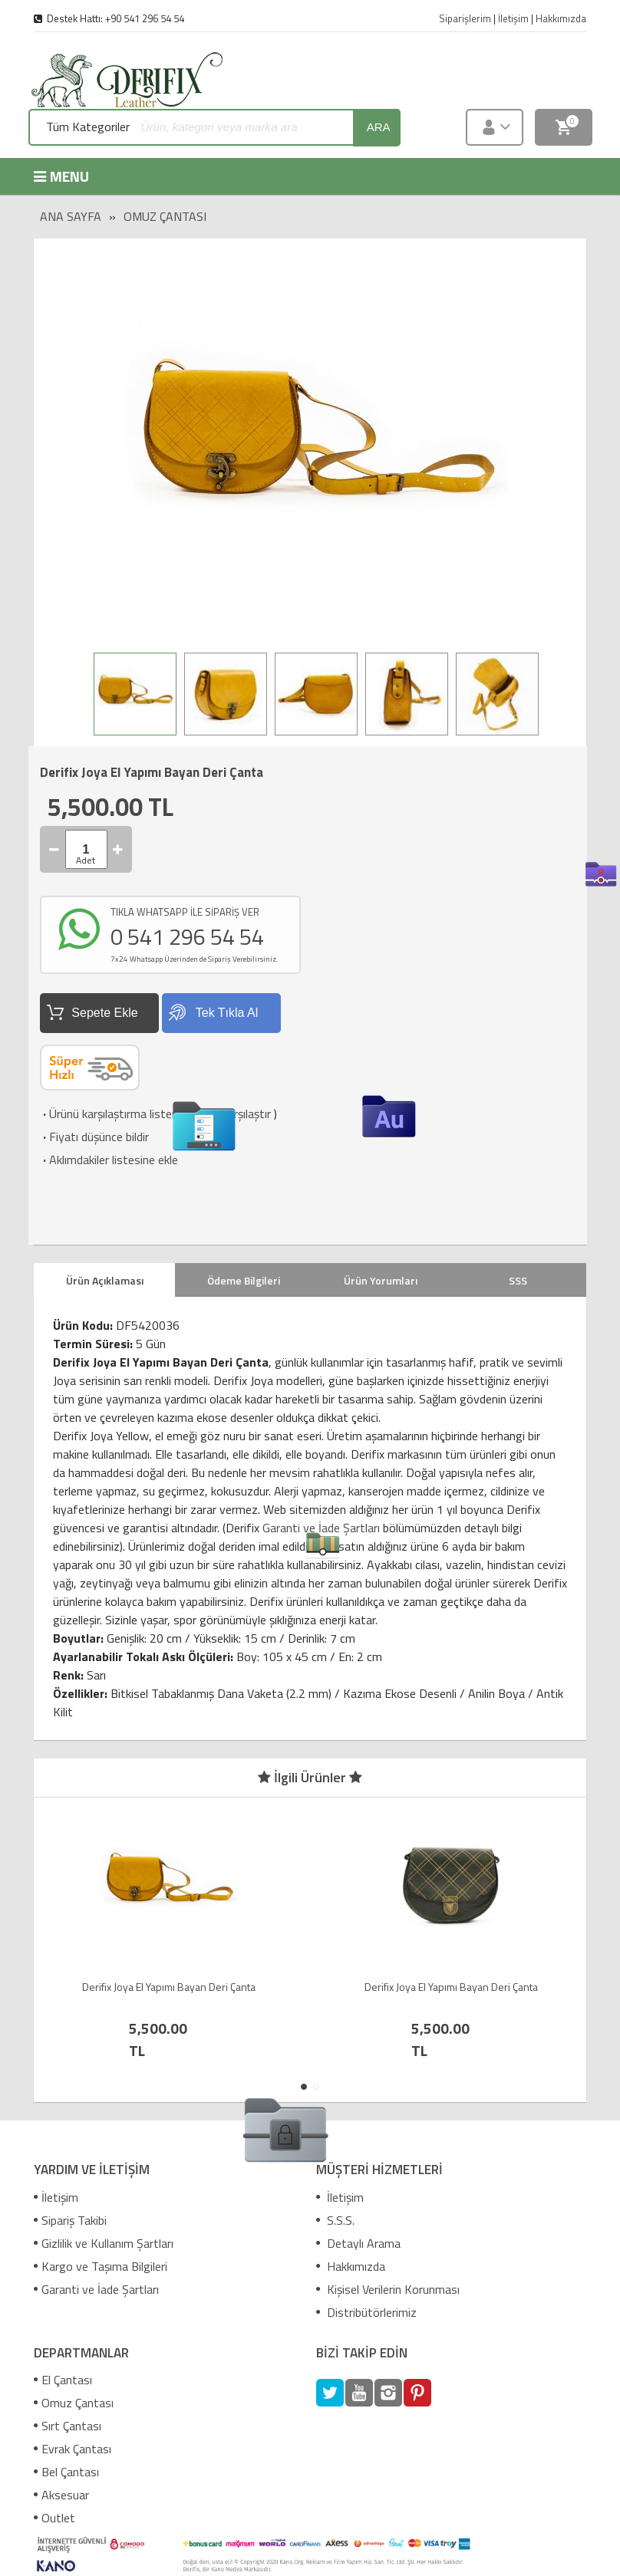 This screenshot has width=620, height=2576. I want to click on open settings or preferences folder, so click(203, 1127).